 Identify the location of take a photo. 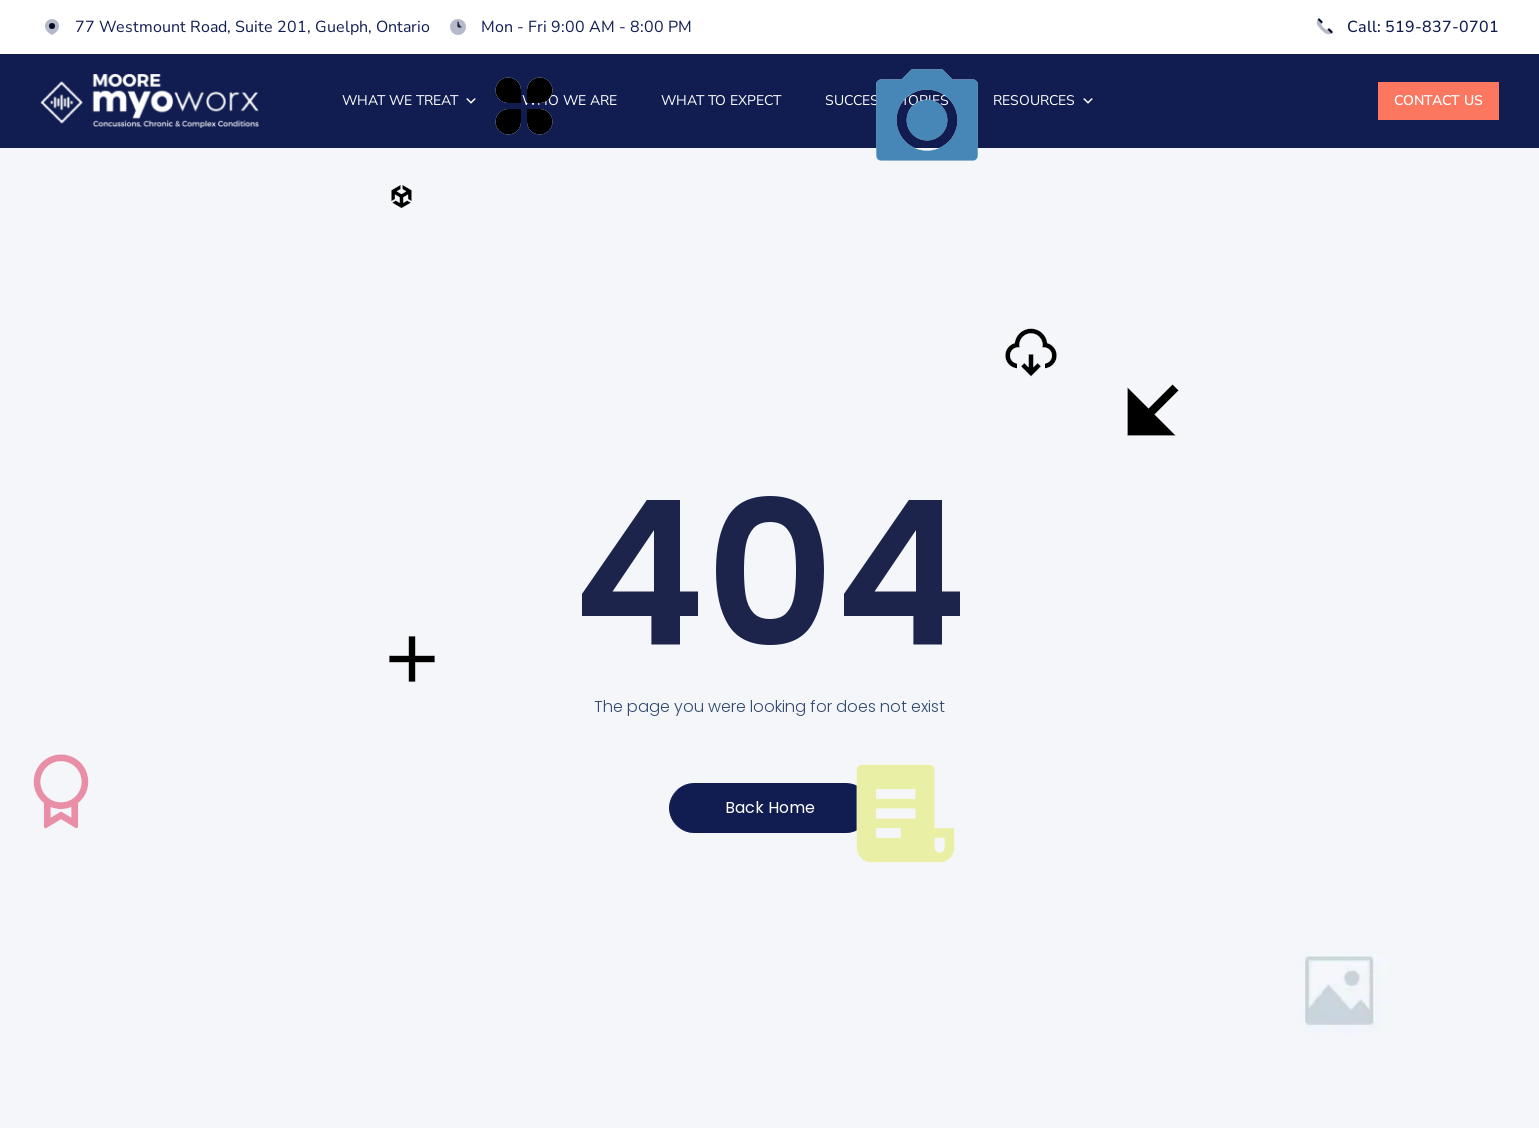
(927, 115).